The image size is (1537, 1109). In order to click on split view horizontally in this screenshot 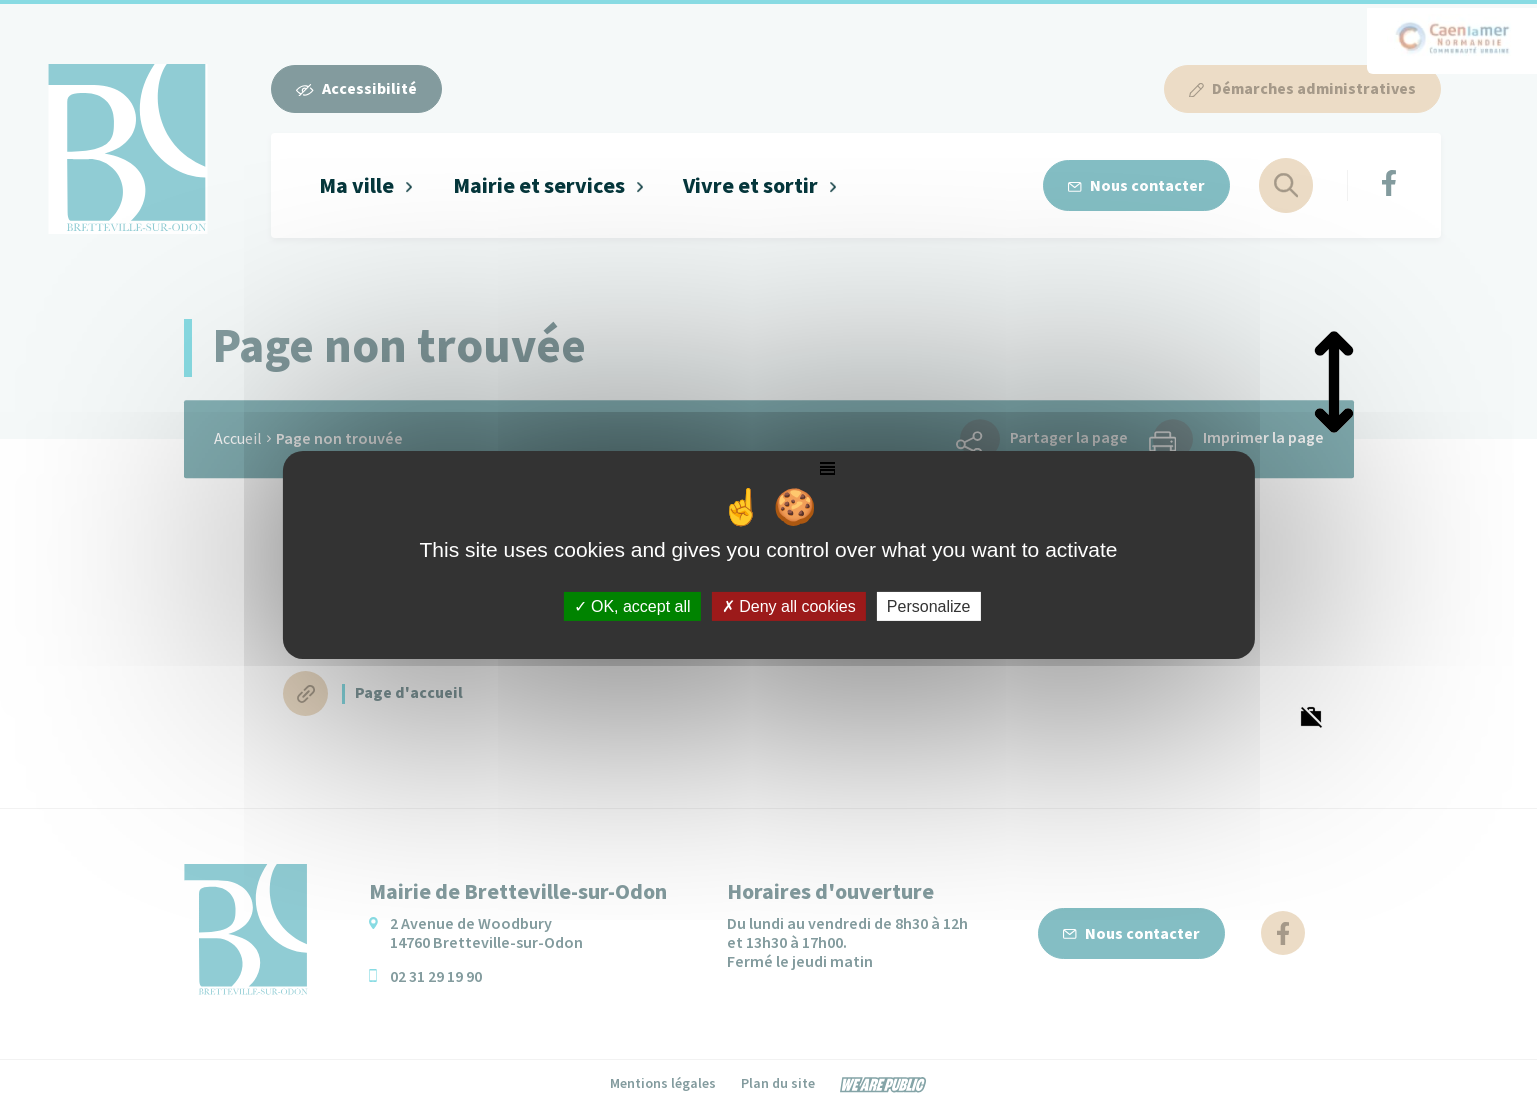, I will do `click(827, 468)`.